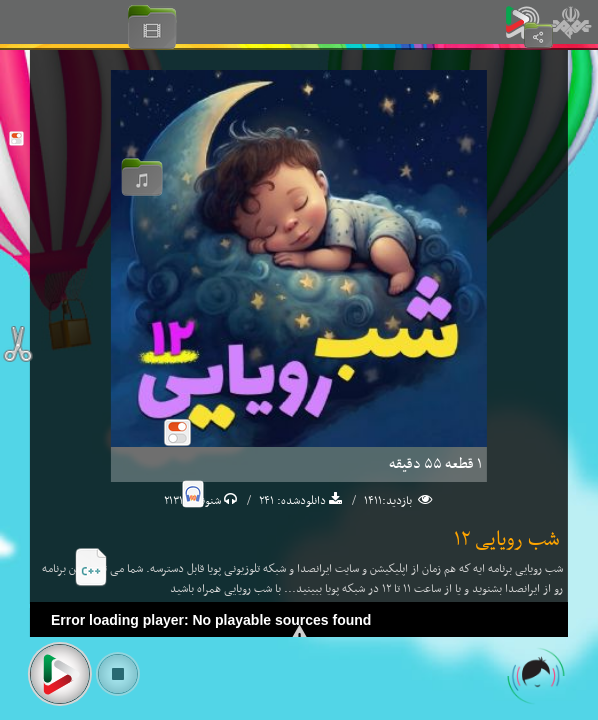 The width and height of the screenshot is (598, 720). What do you see at coordinates (193, 494) in the screenshot?
I see `an audacity audio project file` at bounding box center [193, 494].